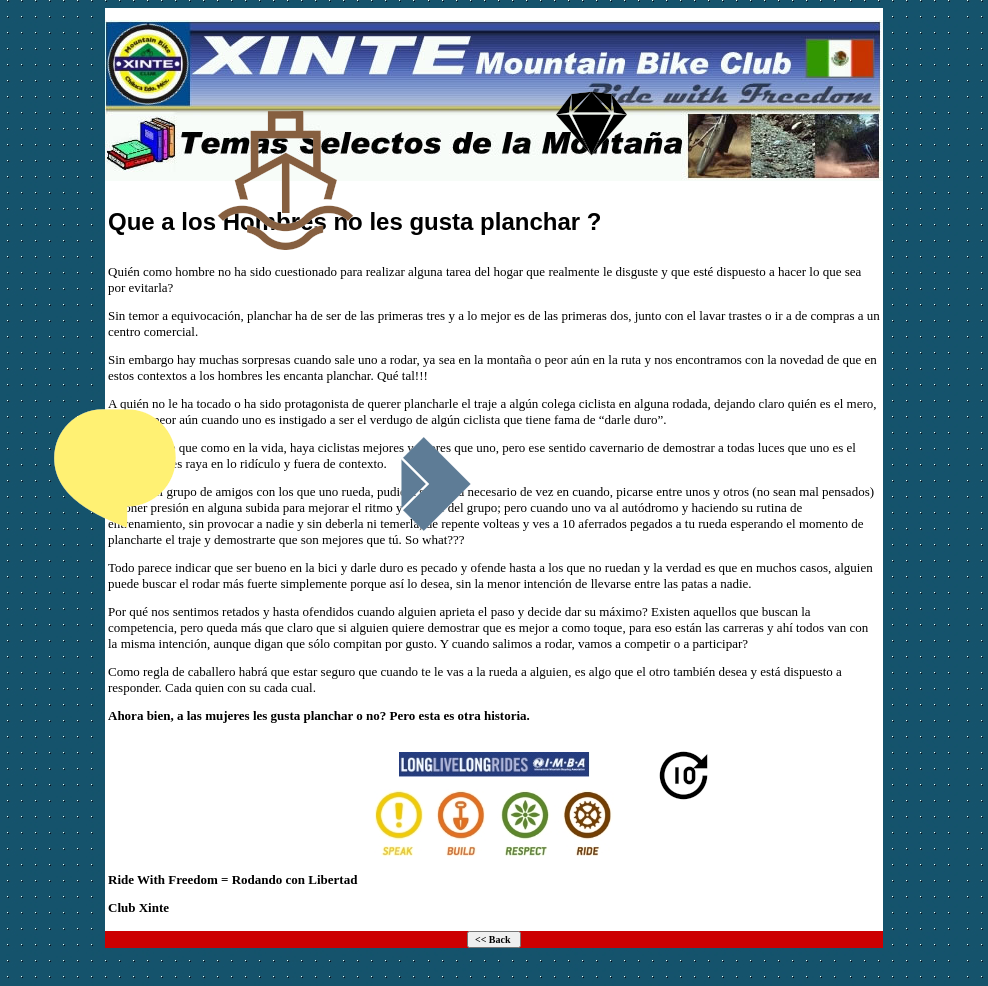 The image size is (988, 986). Describe the element at coordinates (285, 180) in the screenshot. I see `ImprovMX email forwarding service logo` at that location.